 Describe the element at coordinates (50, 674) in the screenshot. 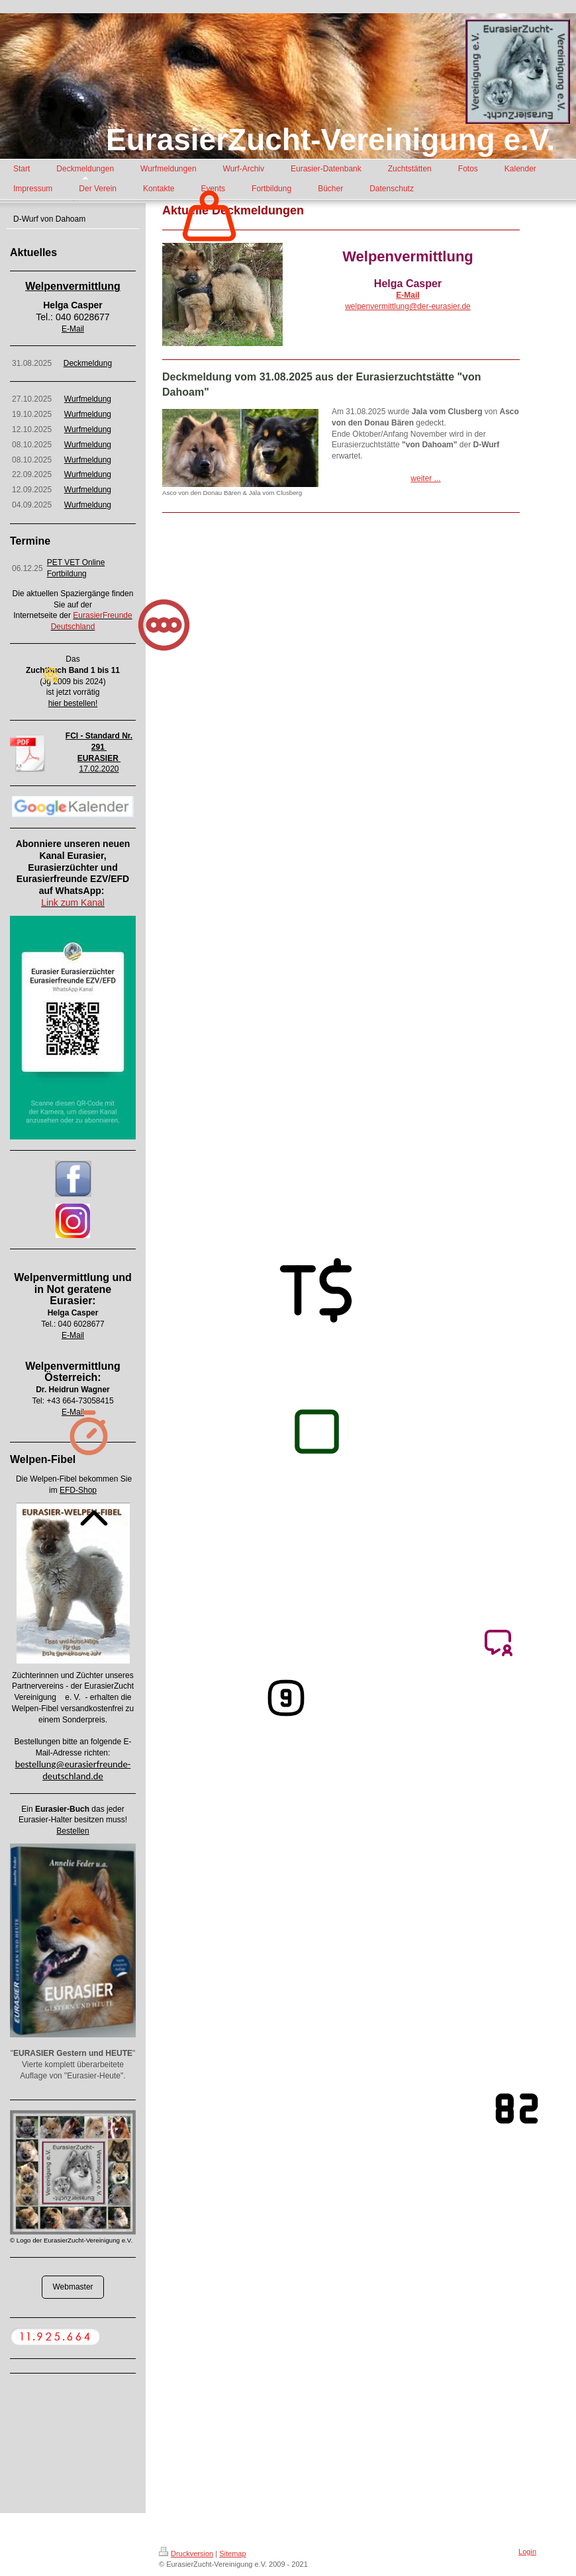

I see `cancel or abort settings changes` at that location.